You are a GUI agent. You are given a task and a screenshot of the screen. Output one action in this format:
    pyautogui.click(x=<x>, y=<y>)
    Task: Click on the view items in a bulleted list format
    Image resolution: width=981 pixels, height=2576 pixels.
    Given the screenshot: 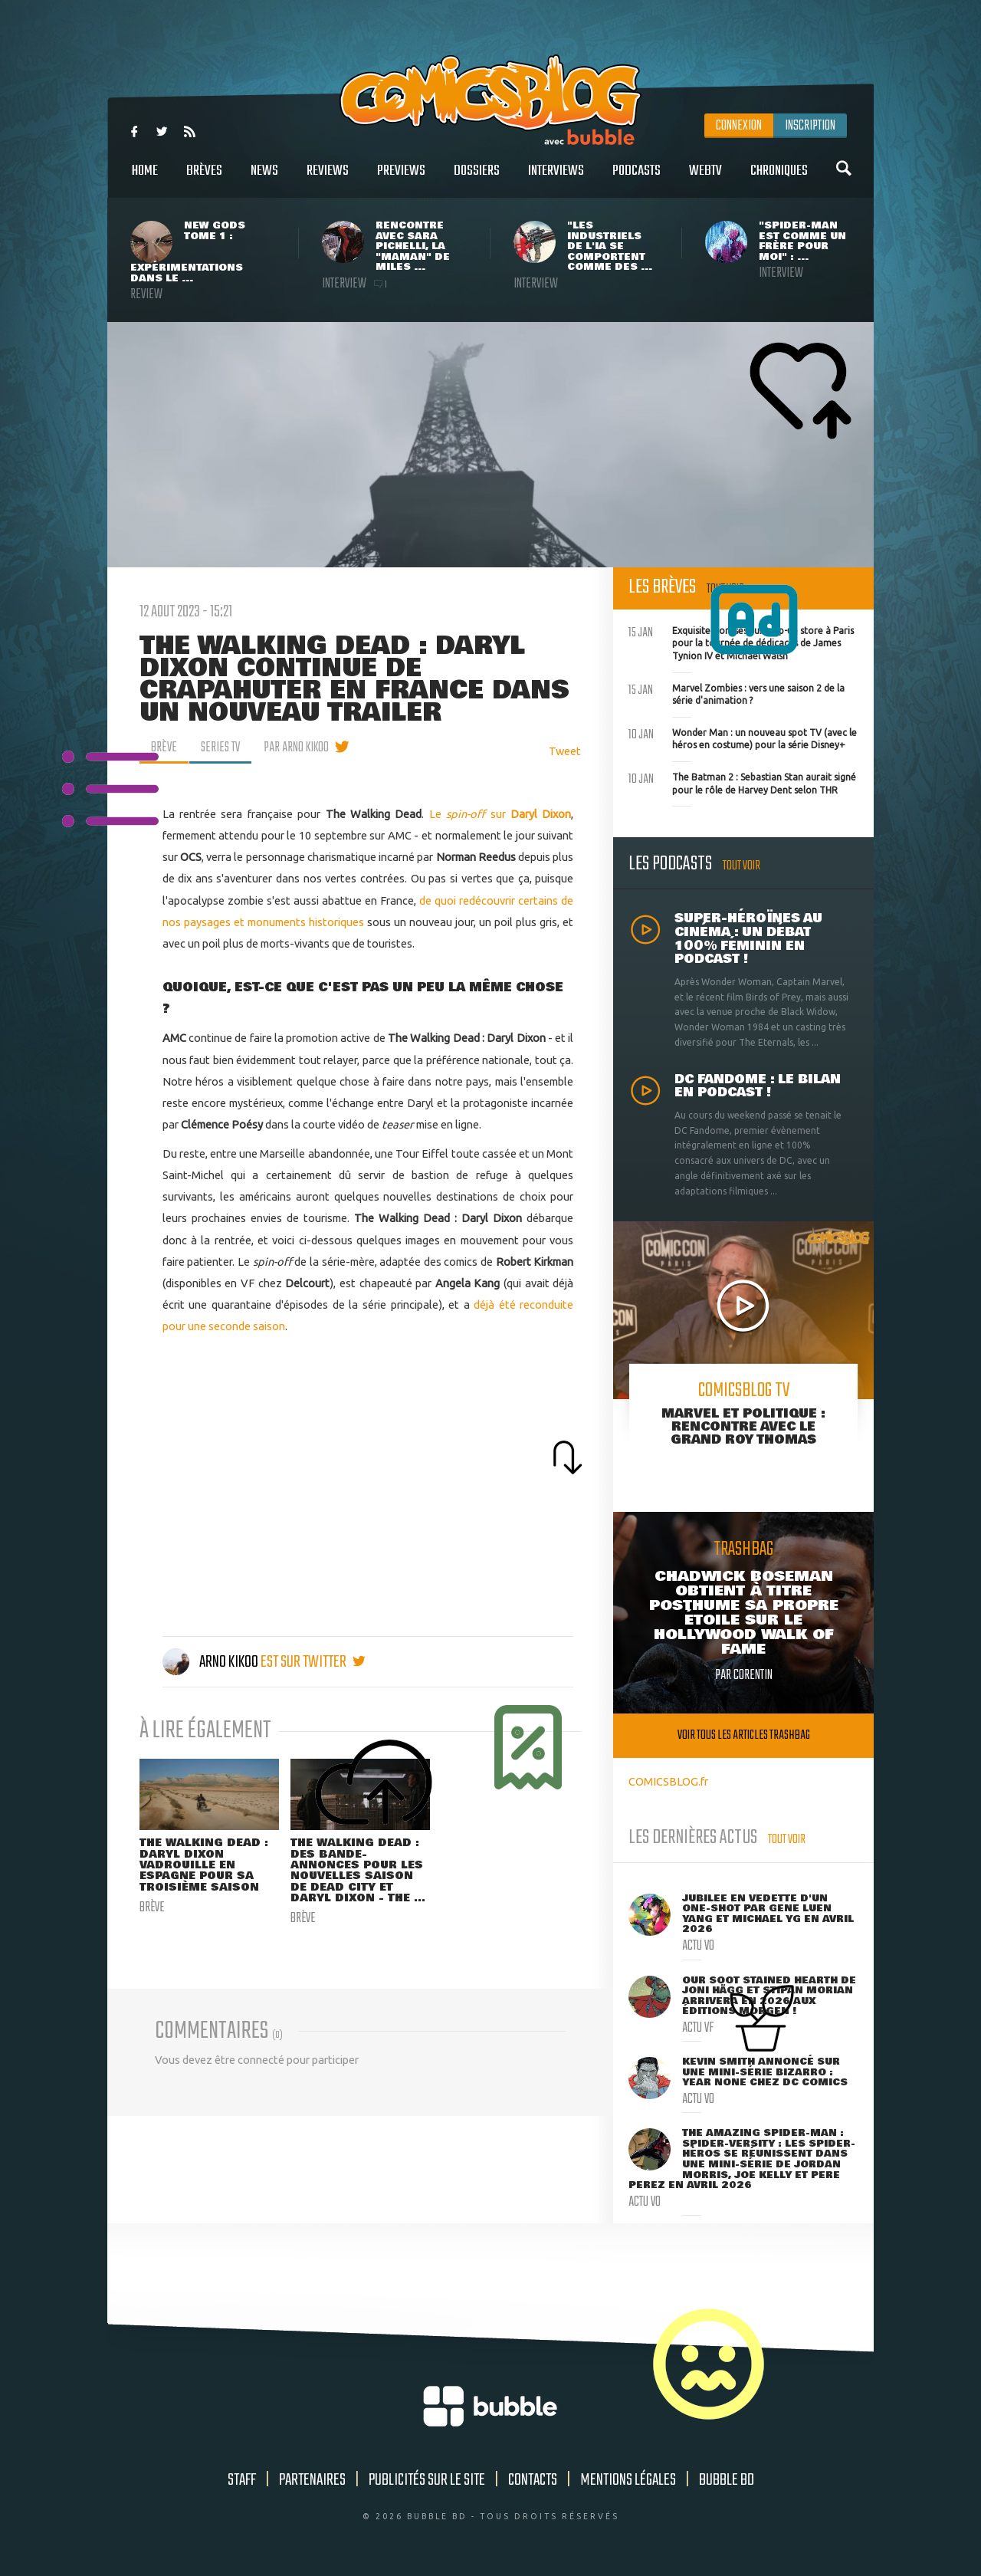 What is the action you would take?
    pyautogui.click(x=110, y=789)
    